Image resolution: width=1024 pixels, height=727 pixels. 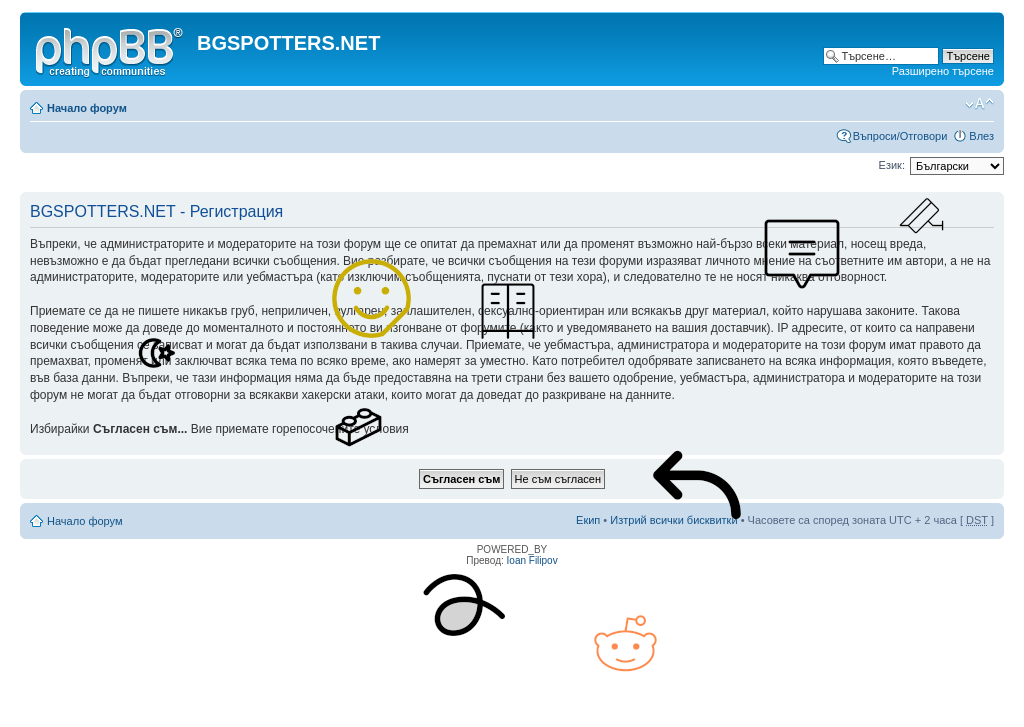 I want to click on indicates Islamic religious content or settings, so click(x=156, y=353).